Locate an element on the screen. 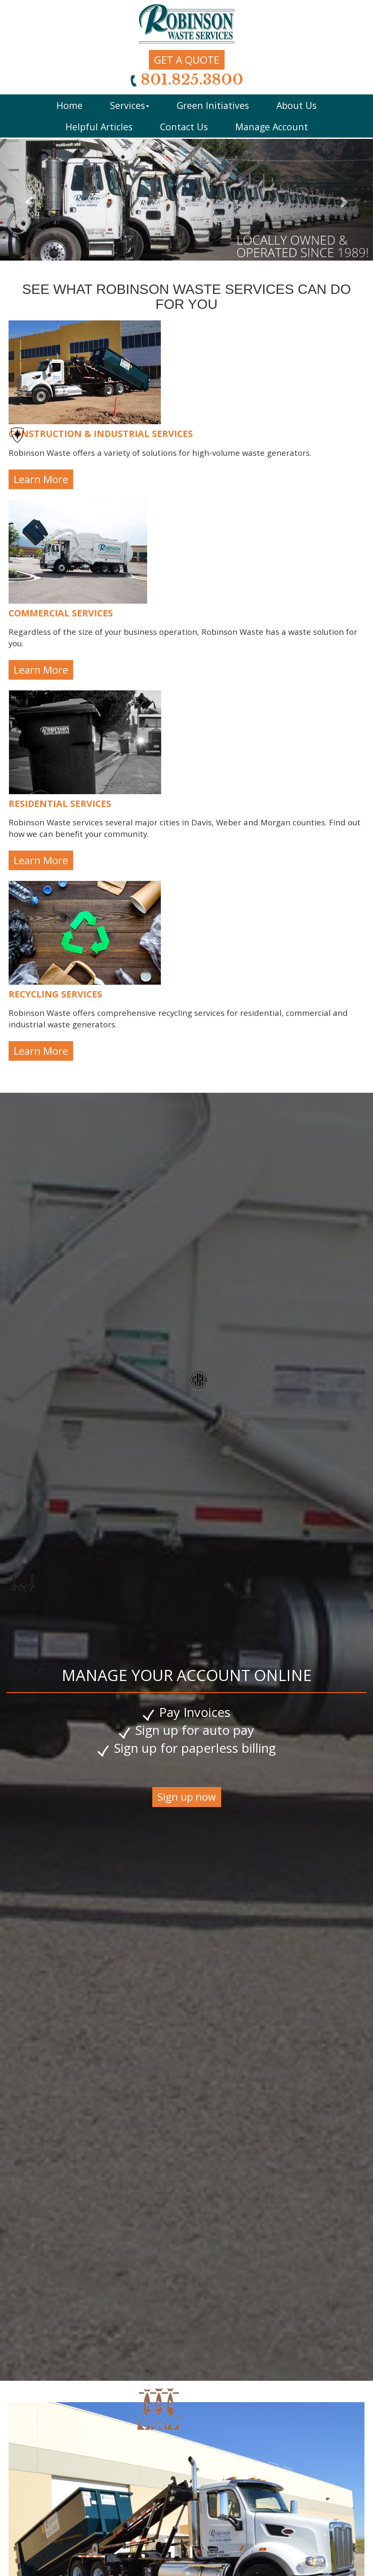 The width and height of the screenshot is (373, 2576). access hobbit hole or fantasy dwelling location is located at coordinates (199, 1380).